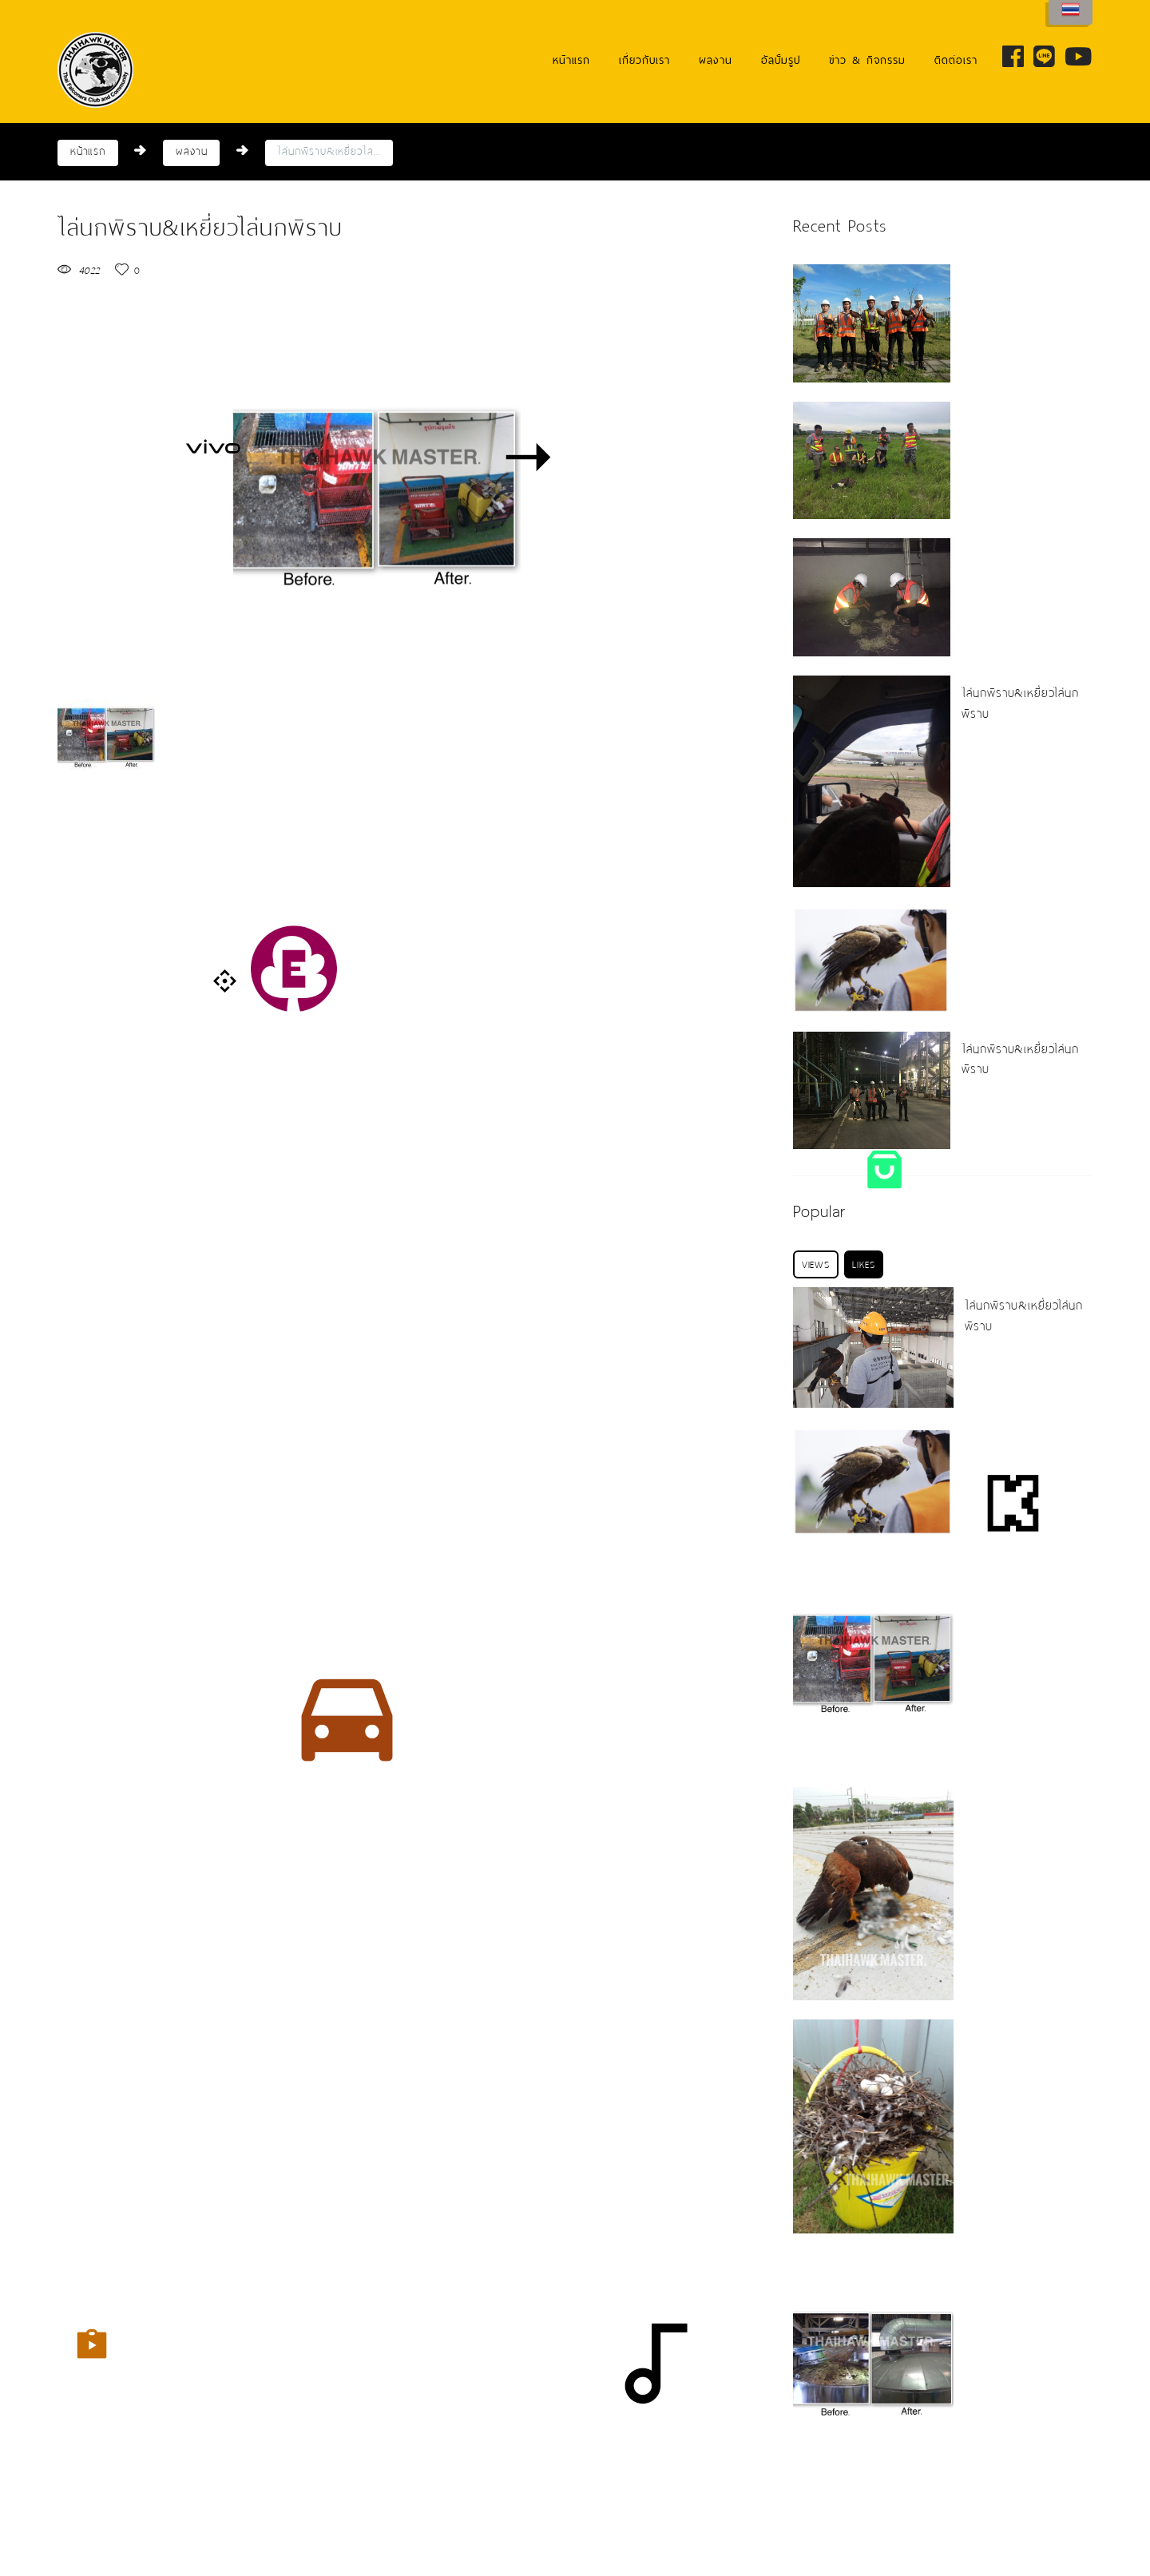 The height and width of the screenshot is (2576, 1150). I want to click on start a presentation or slideshow, so click(92, 2345).